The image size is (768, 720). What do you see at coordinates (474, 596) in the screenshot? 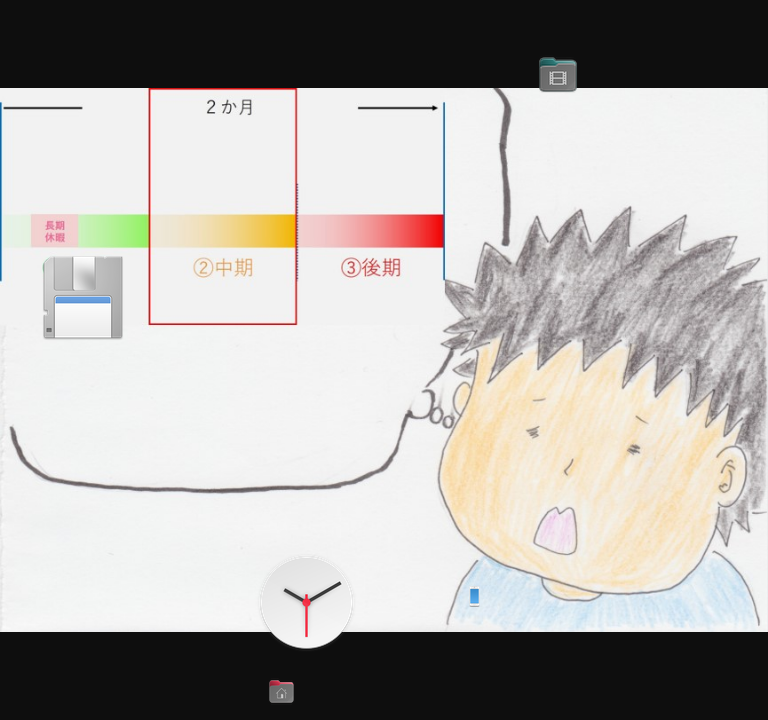
I see `iPhone SE device connected to your system` at bounding box center [474, 596].